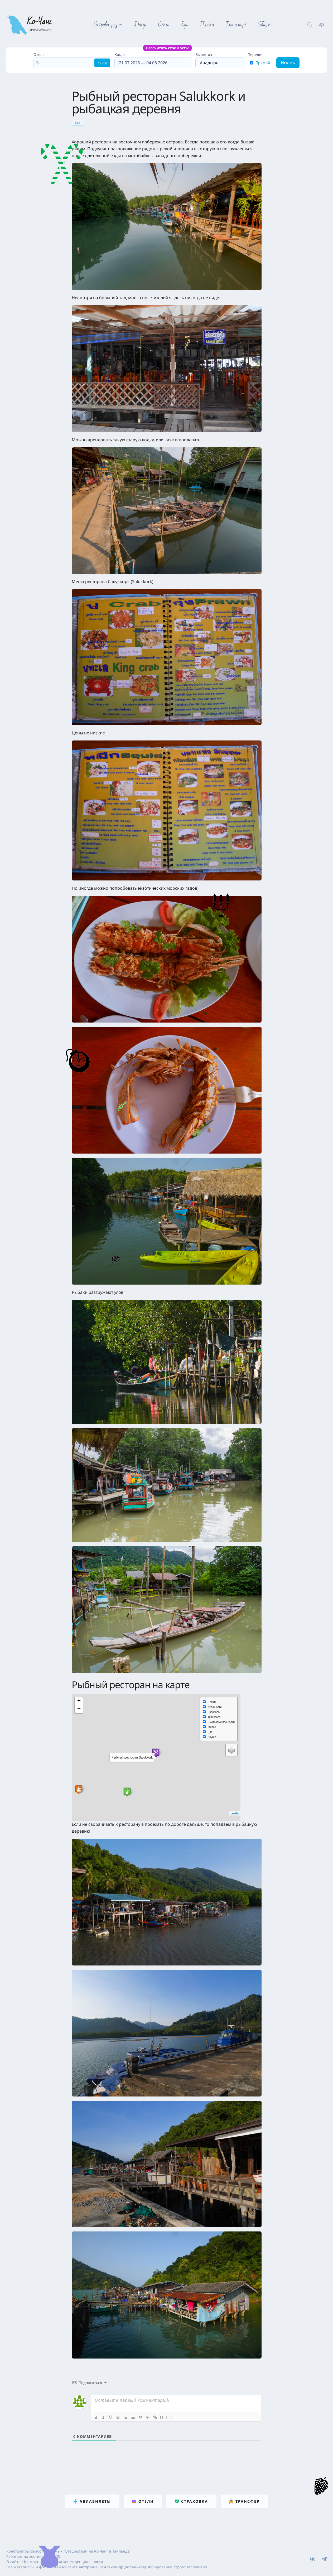  What do you see at coordinates (321, 2486) in the screenshot?
I see `select strawberry flavor or ingredient` at bounding box center [321, 2486].